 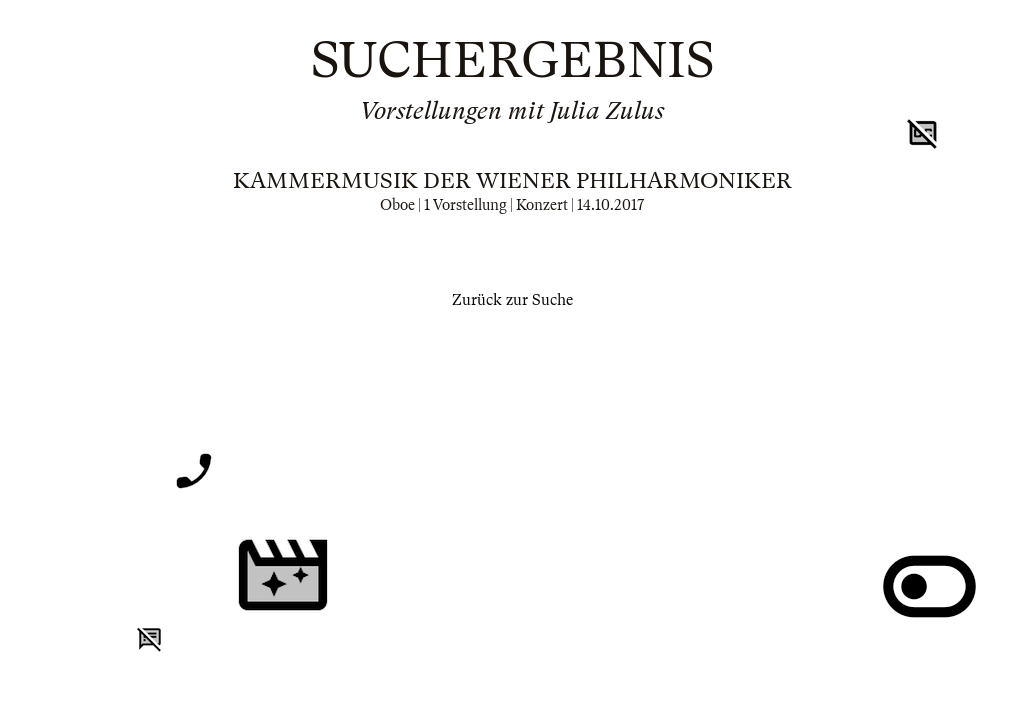 What do you see at coordinates (283, 575) in the screenshot?
I see `apply filters or effects to a video` at bounding box center [283, 575].